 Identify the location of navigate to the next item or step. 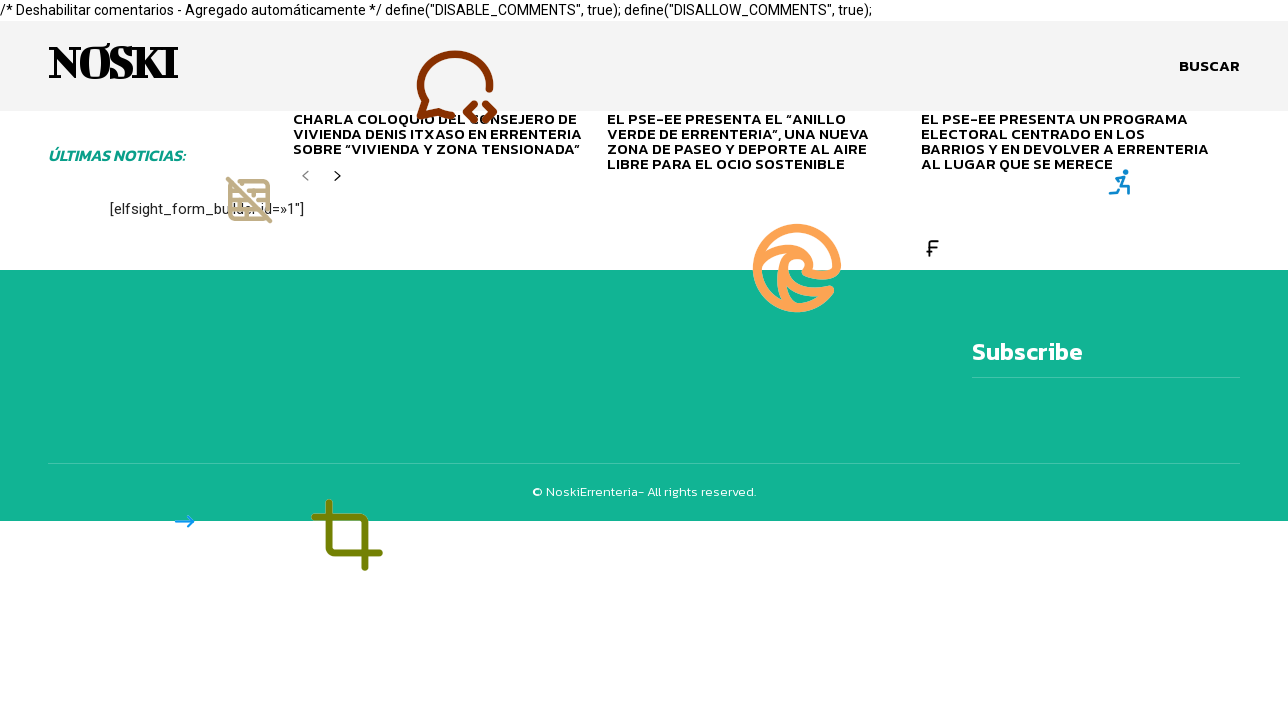
(184, 521).